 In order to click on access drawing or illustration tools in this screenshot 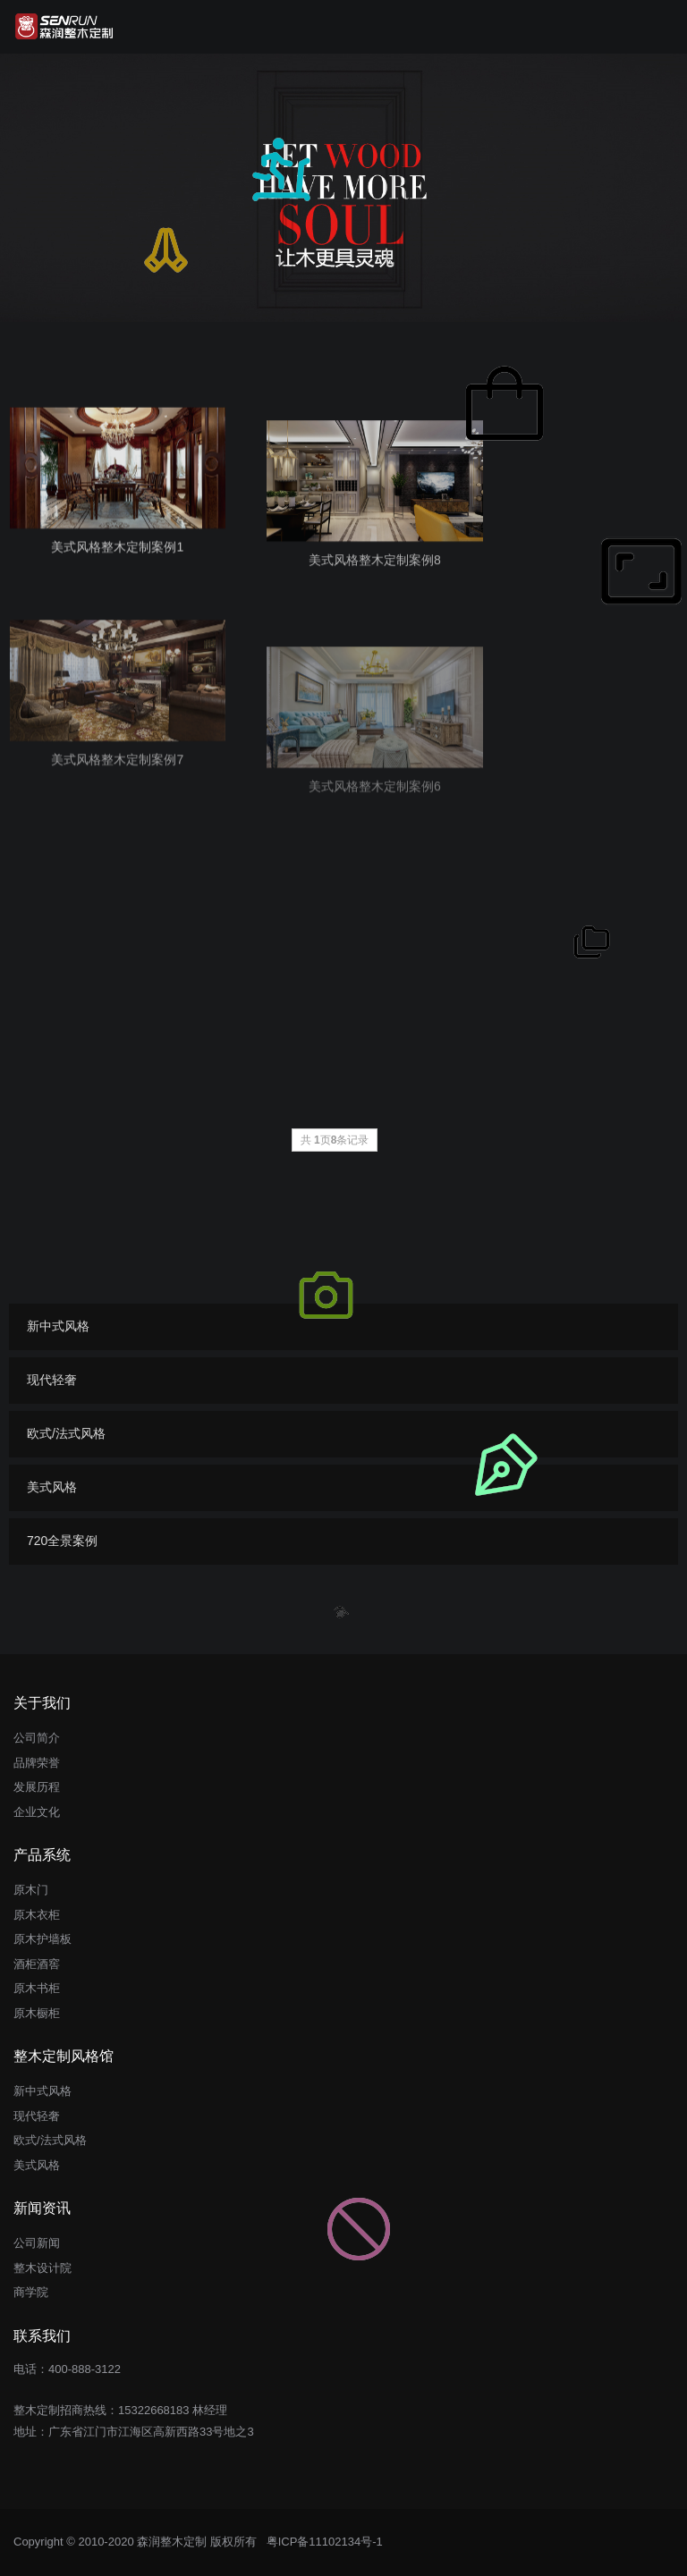, I will do `click(503, 1468)`.